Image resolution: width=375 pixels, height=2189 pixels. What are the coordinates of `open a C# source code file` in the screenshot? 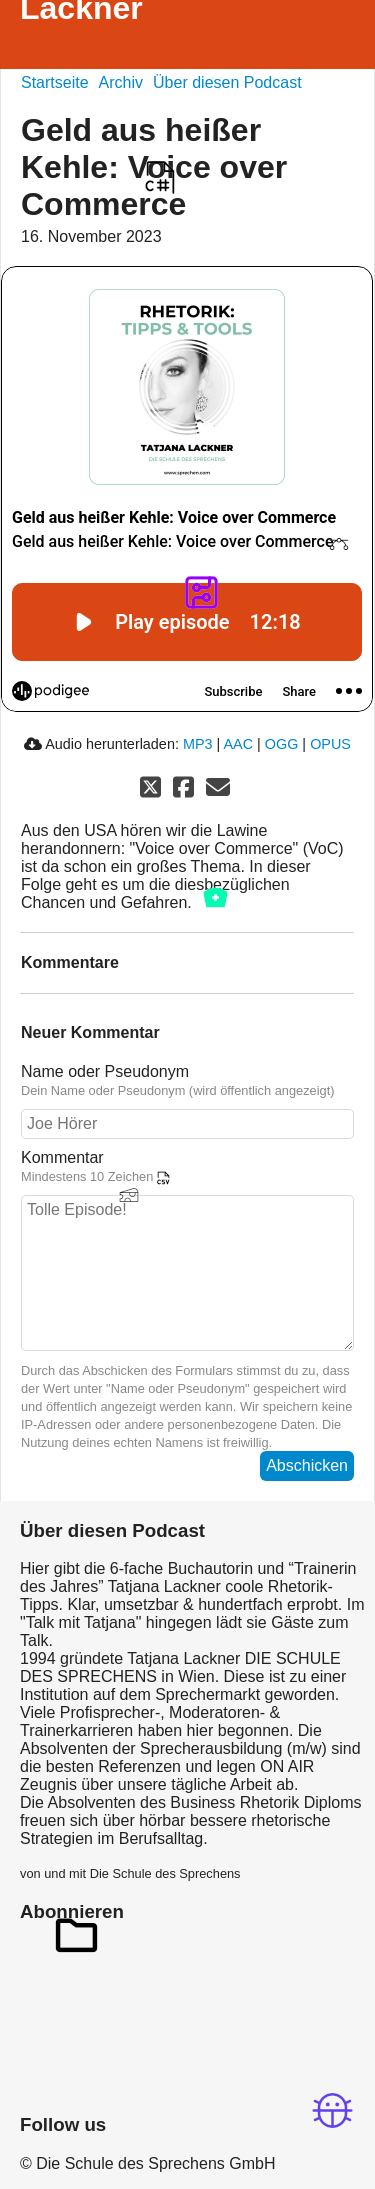 It's located at (160, 177).